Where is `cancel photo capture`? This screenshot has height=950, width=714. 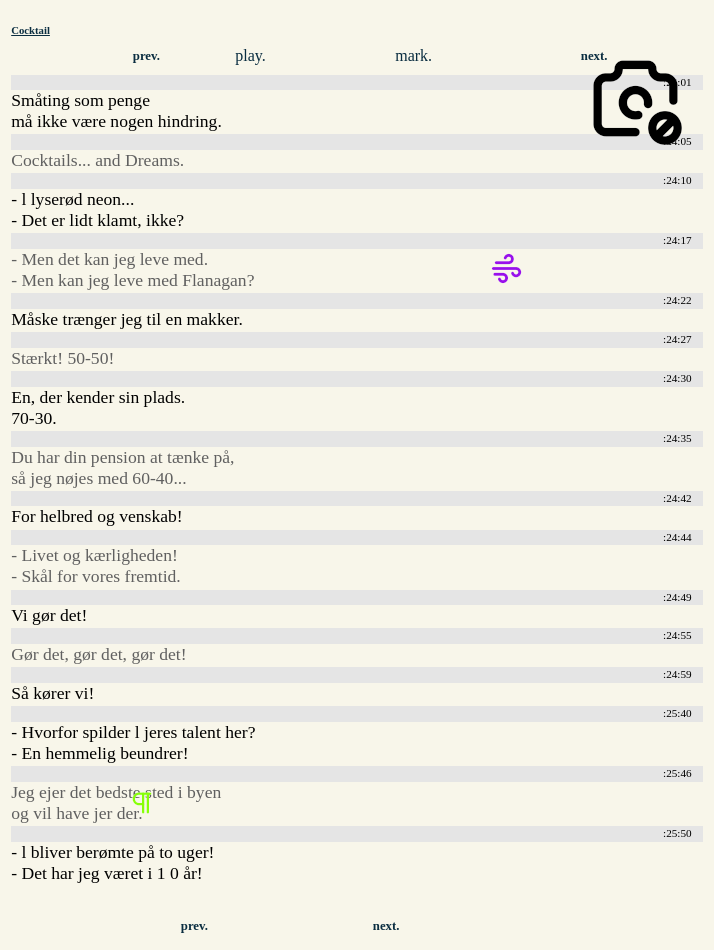 cancel photo capture is located at coordinates (635, 98).